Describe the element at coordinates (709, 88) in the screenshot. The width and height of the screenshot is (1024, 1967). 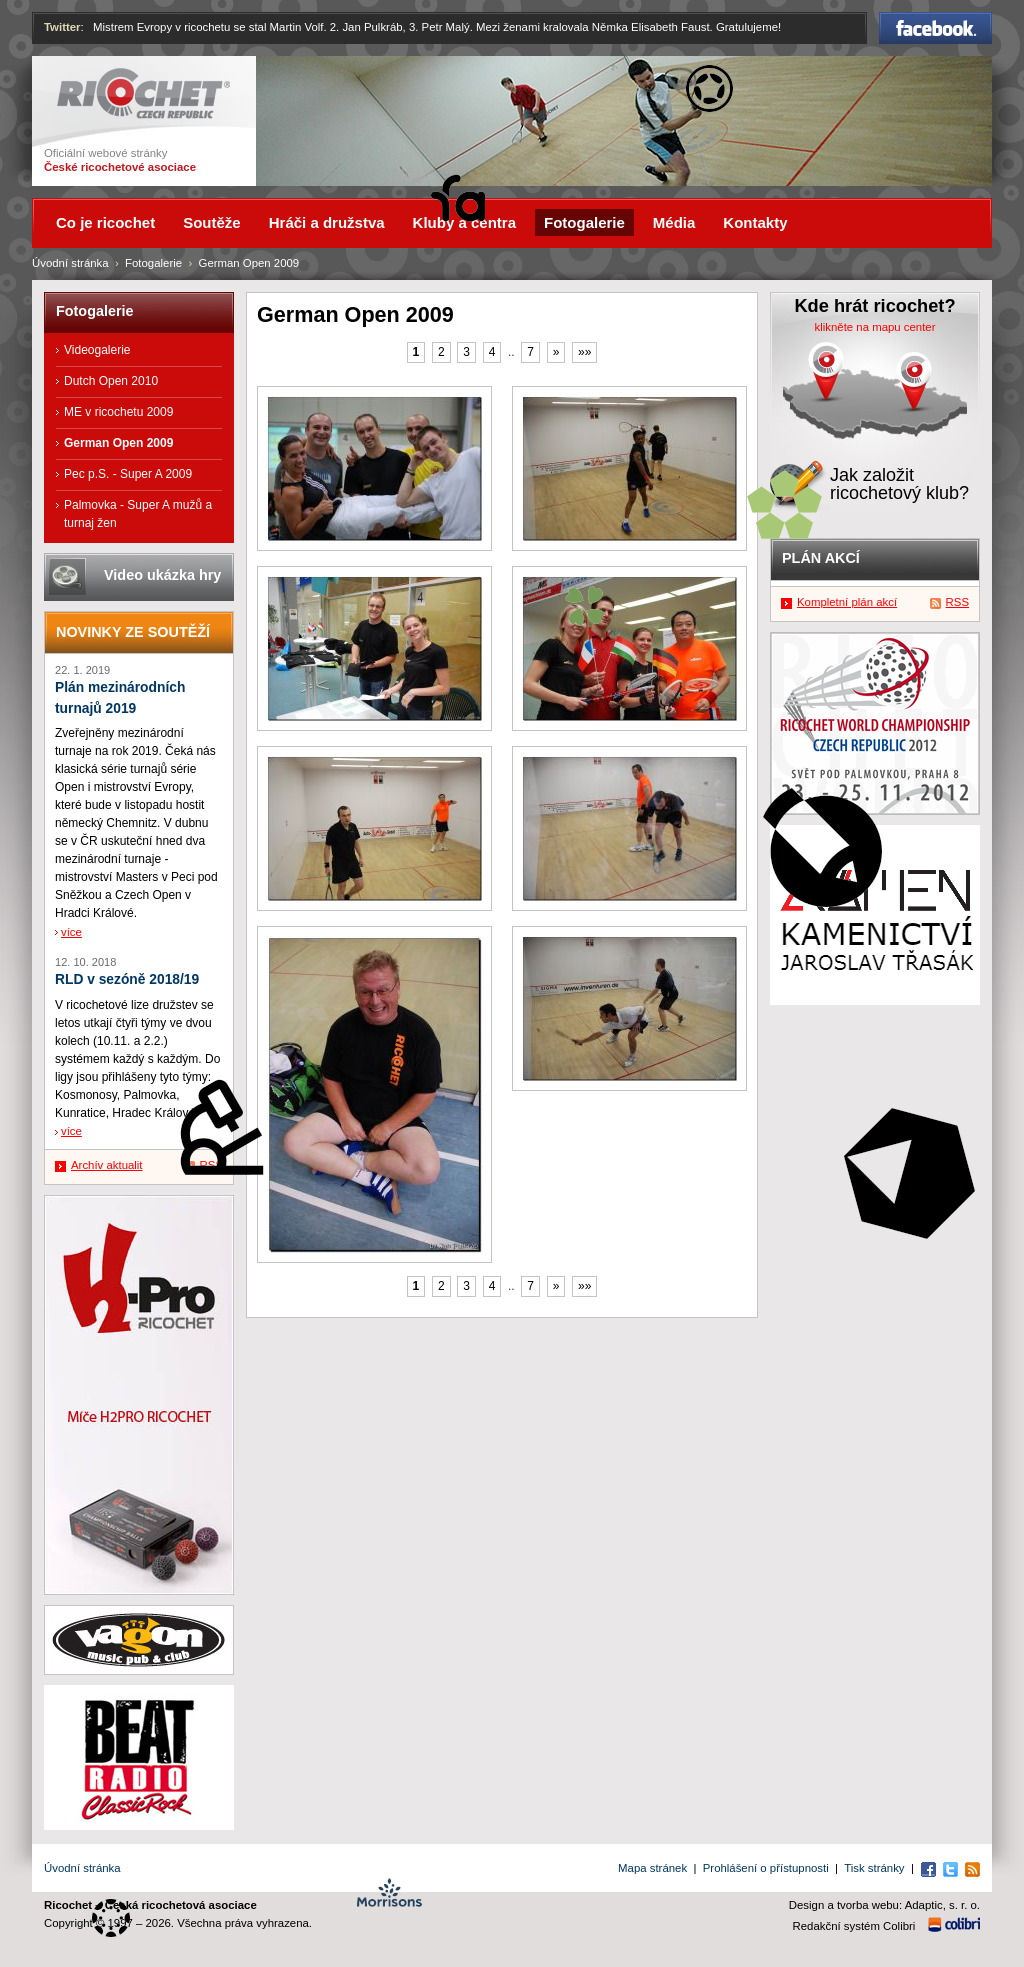
I see `corona engine logo` at that location.